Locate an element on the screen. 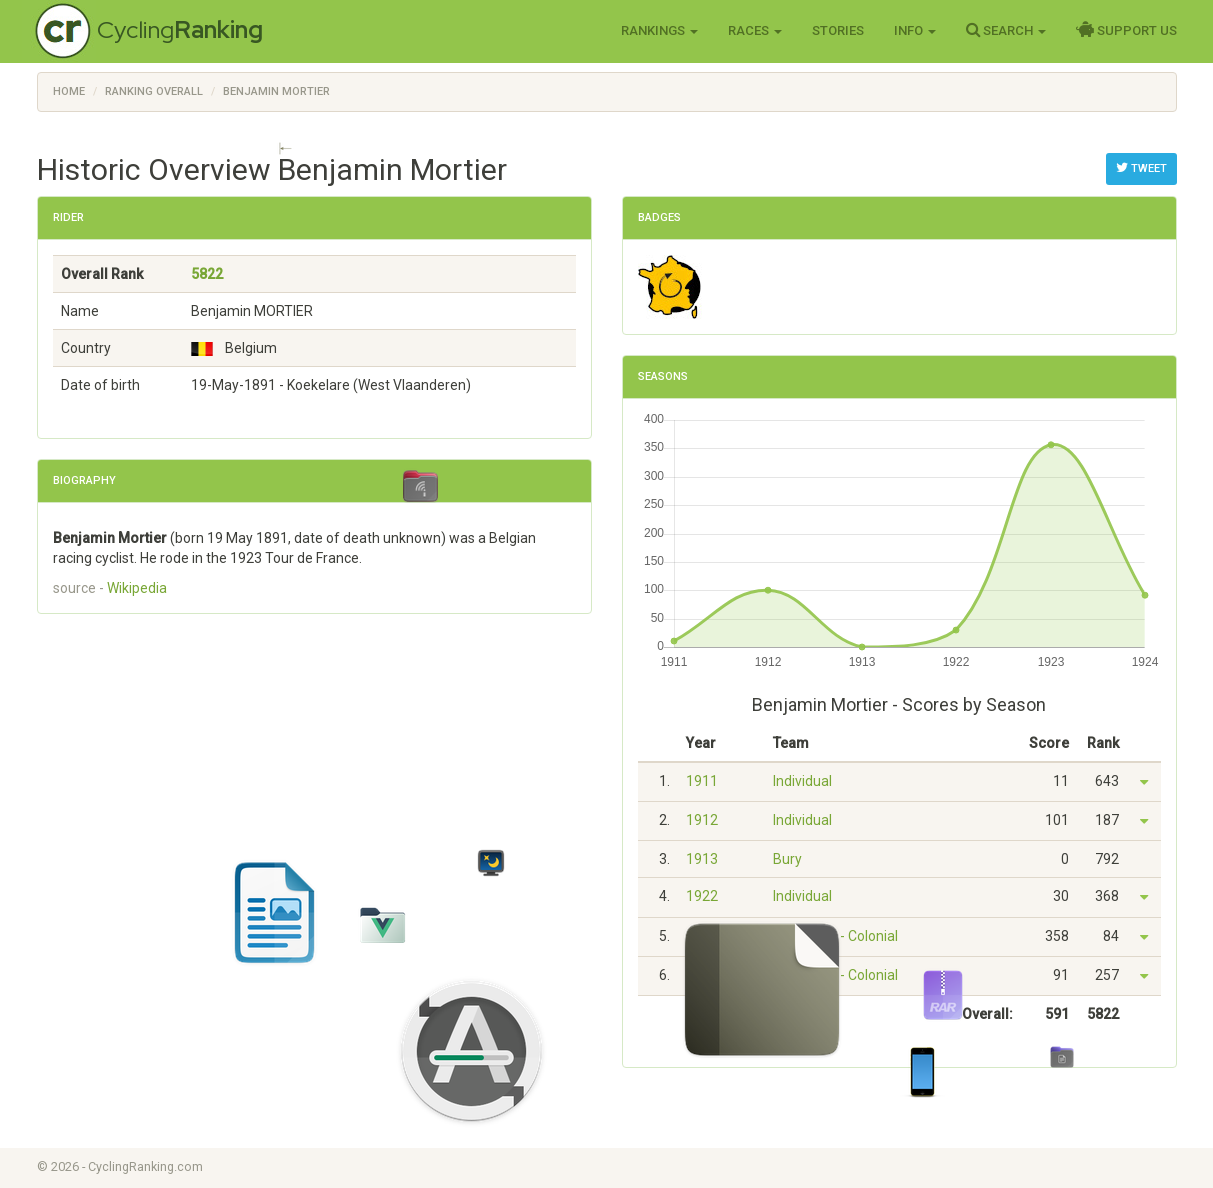 The height and width of the screenshot is (1188, 1213). open a libreoffice writer document is located at coordinates (274, 912).